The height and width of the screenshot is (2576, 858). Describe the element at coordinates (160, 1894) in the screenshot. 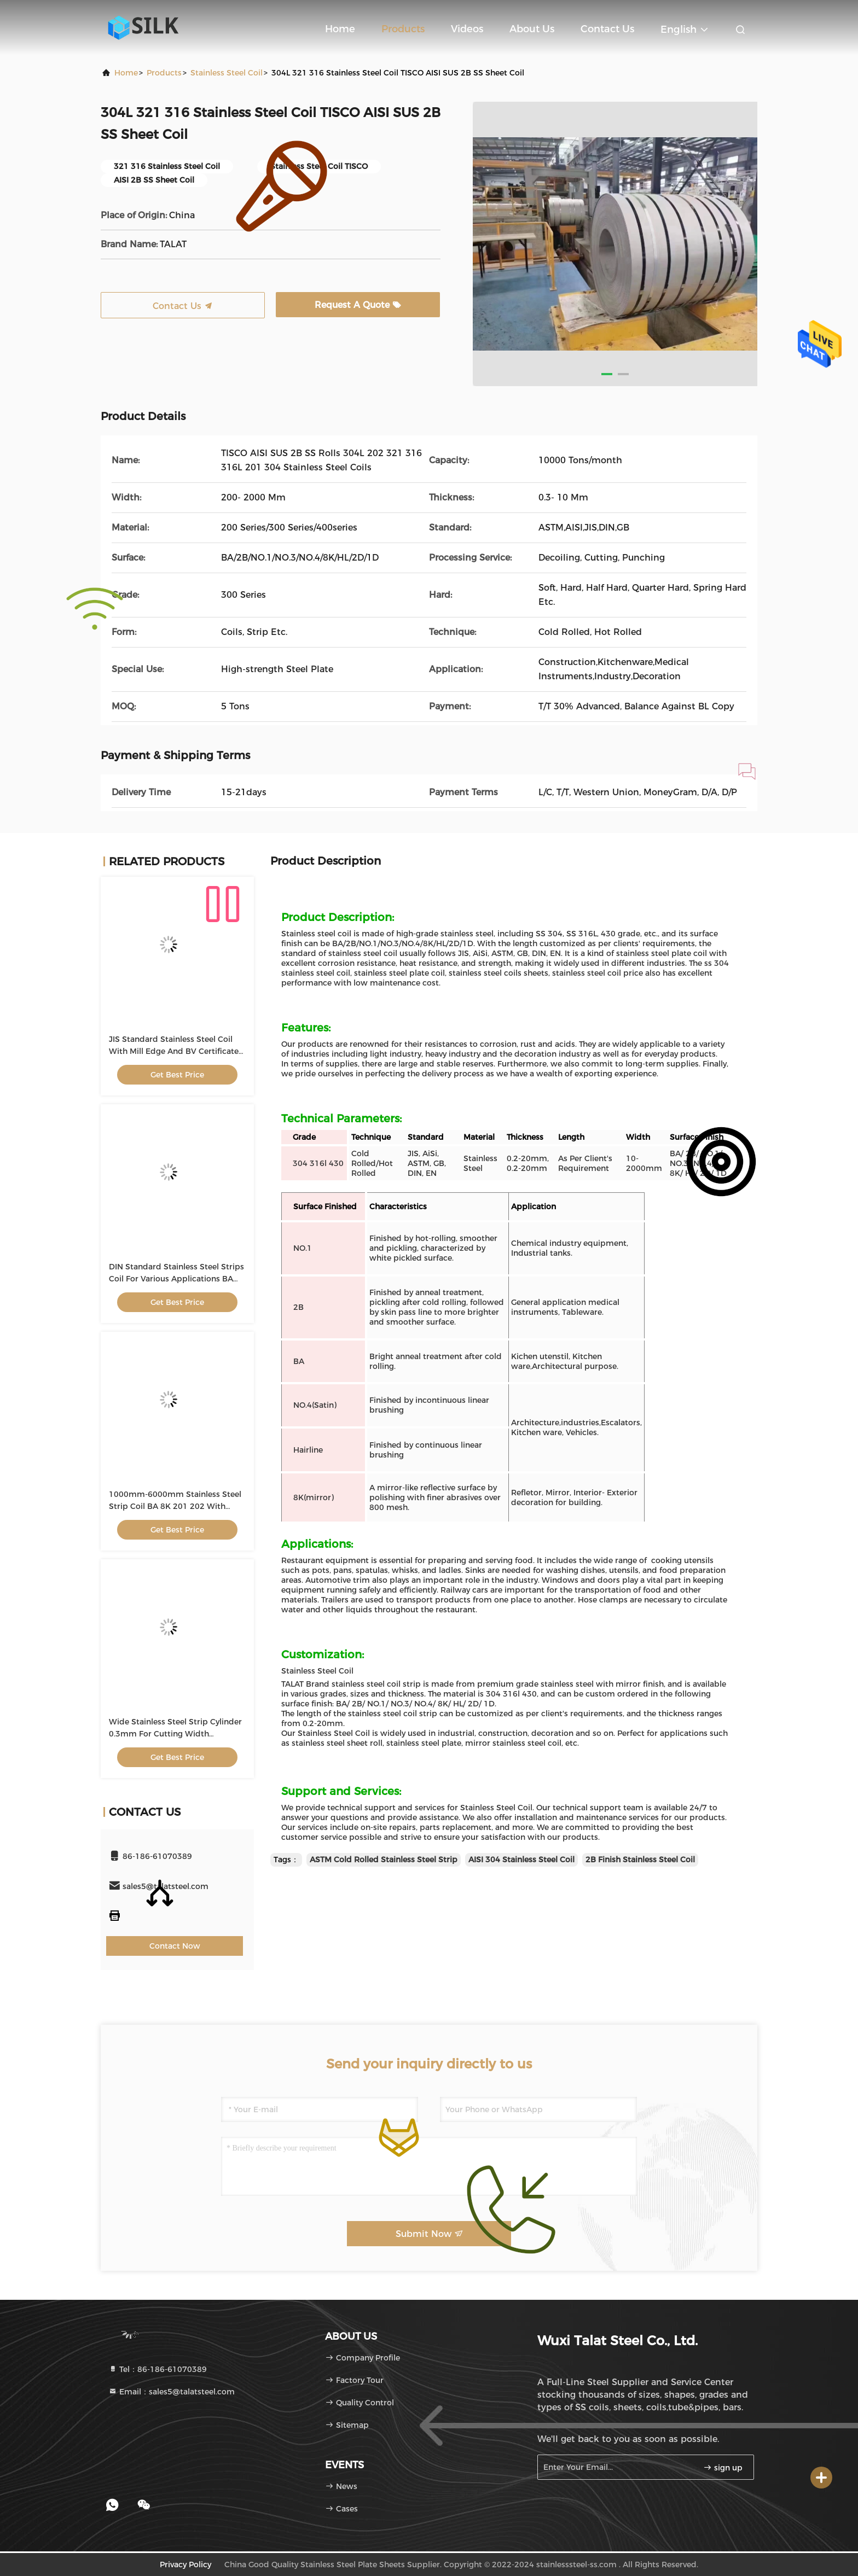

I see `split content into multiple paths` at that location.